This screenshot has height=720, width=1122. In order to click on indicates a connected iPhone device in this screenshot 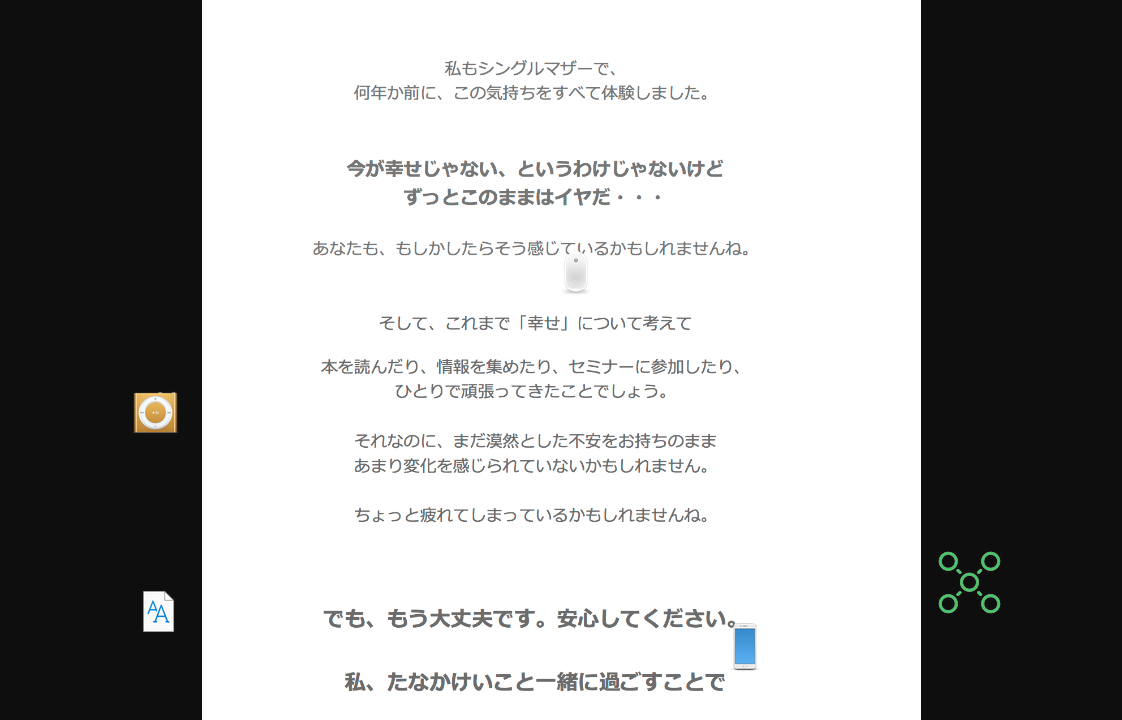, I will do `click(745, 647)`.